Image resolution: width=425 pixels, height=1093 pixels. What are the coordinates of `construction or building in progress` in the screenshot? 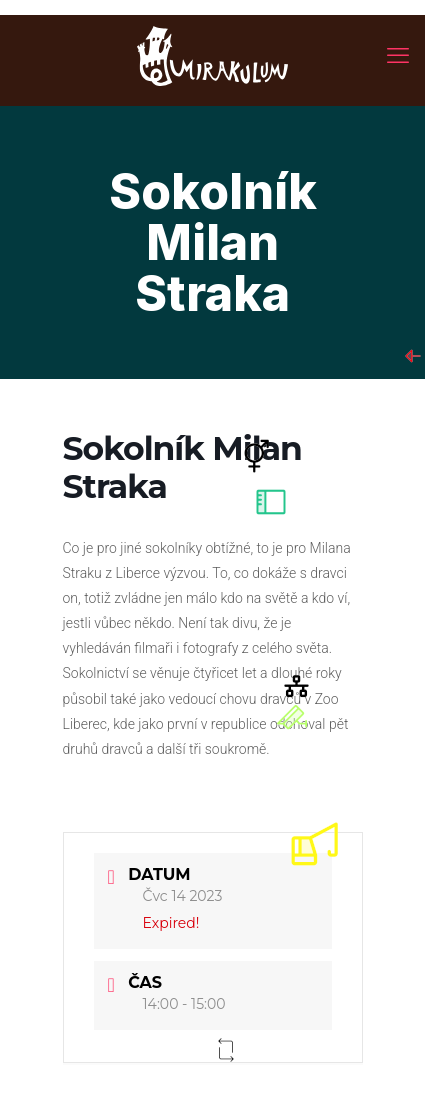 It's located at (315, 846).